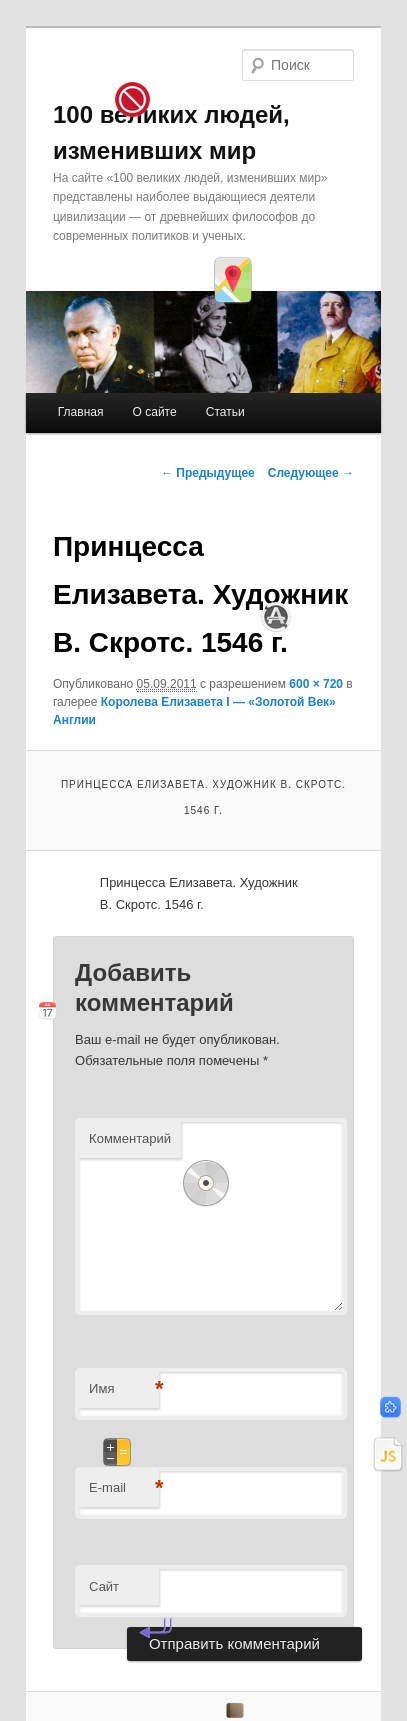 Image resolution: width=407 pixels, height=1721 pixels. What do you see at coordinates (117, 1452) in the screenshot?
I see `open the calculator app` at bounding box center [117, 1452].